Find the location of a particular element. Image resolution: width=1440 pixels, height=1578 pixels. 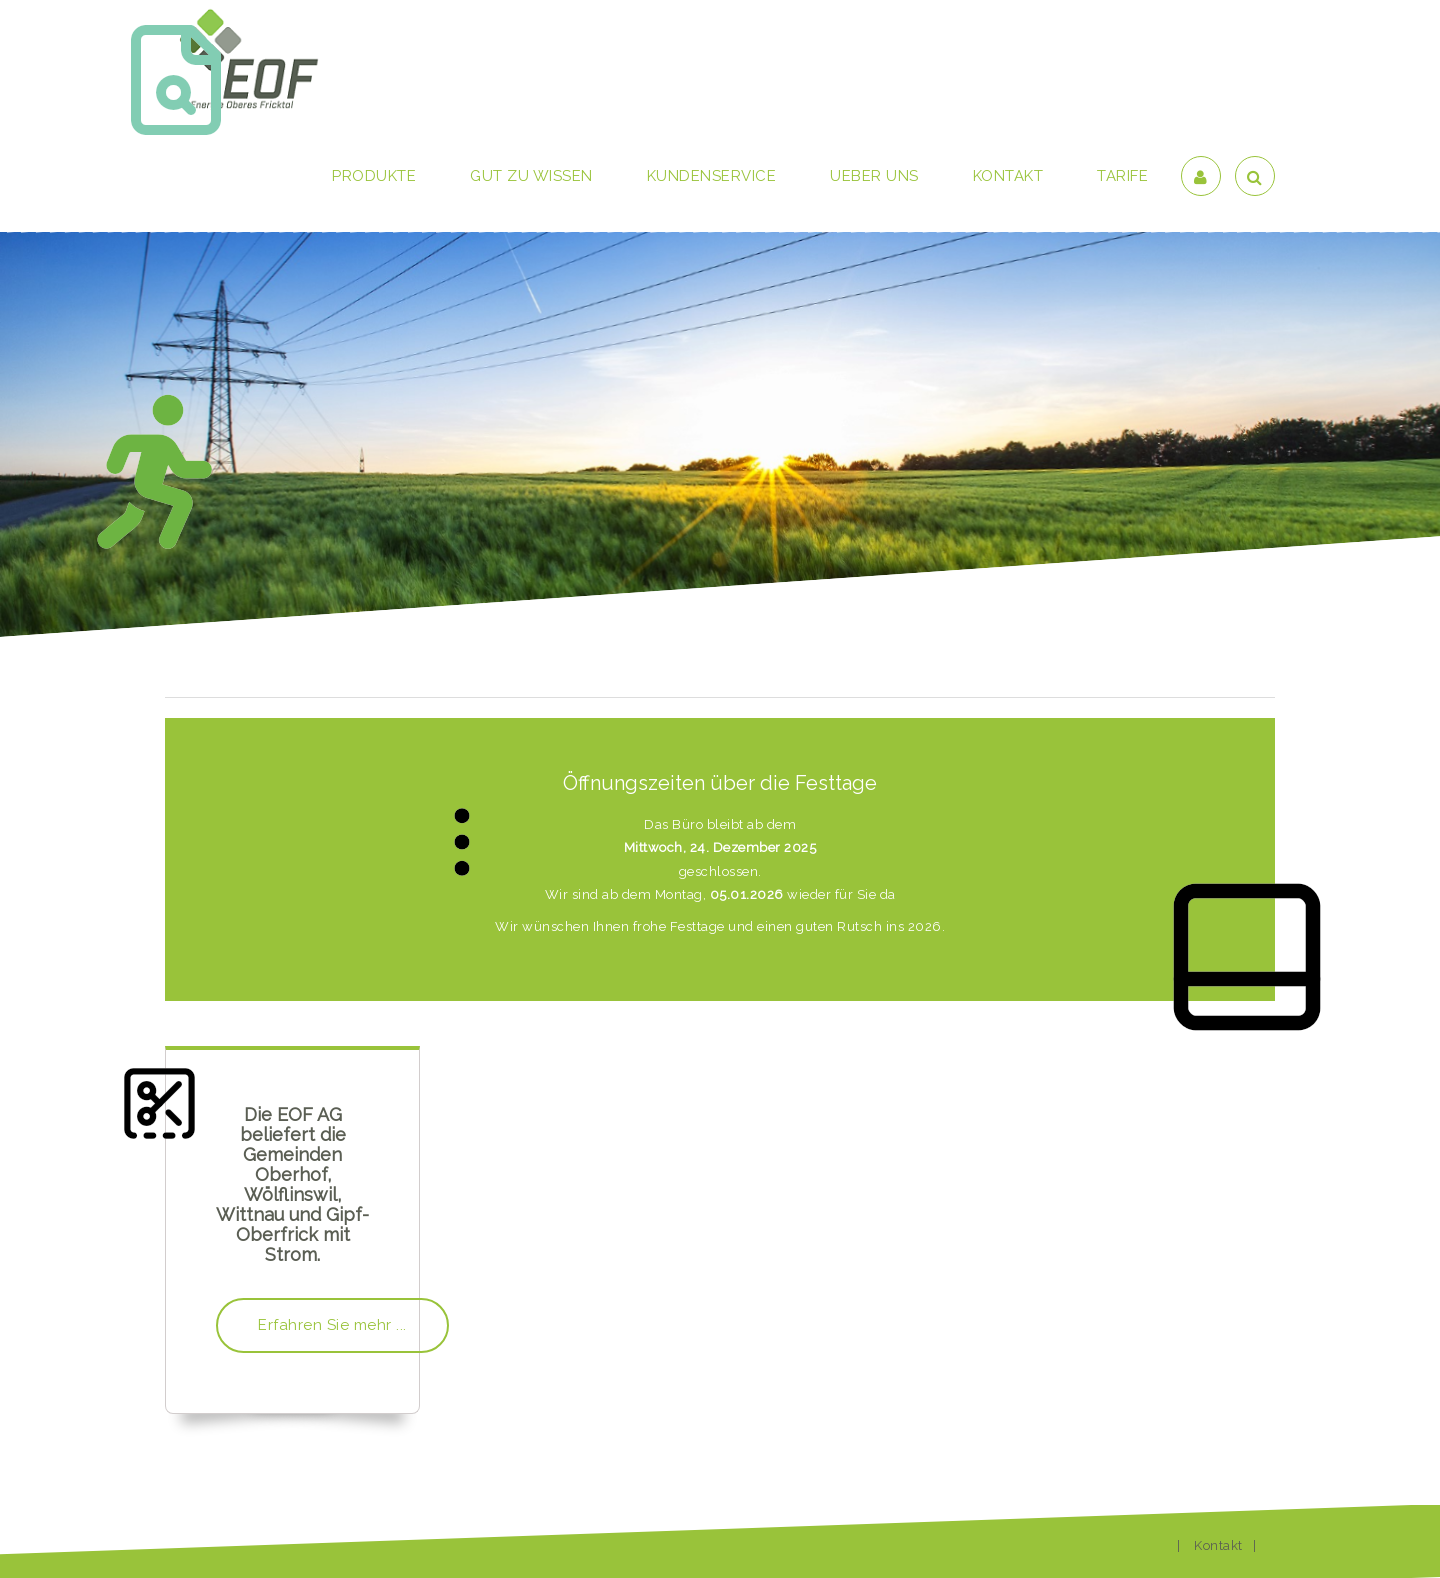

cut or crop selection area is located at coordinates (159, 1103).